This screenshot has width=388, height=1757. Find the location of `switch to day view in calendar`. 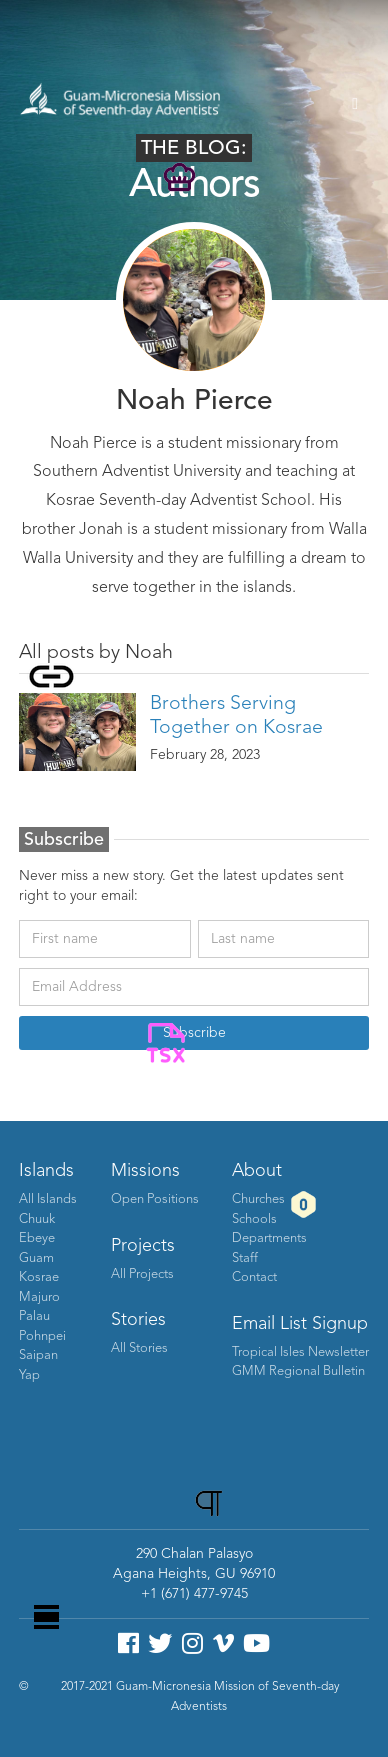

switch to day view in calendar is located at coordinates (47, 1617).